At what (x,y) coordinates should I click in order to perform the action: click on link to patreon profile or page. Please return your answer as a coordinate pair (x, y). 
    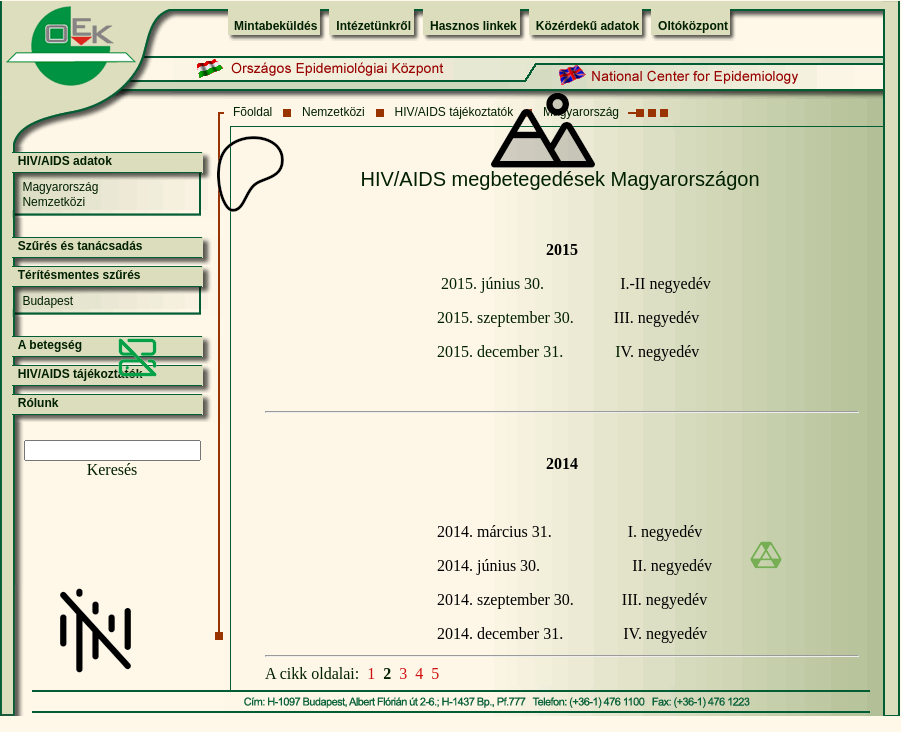
    Looking at the image, I should click on (247, 172).